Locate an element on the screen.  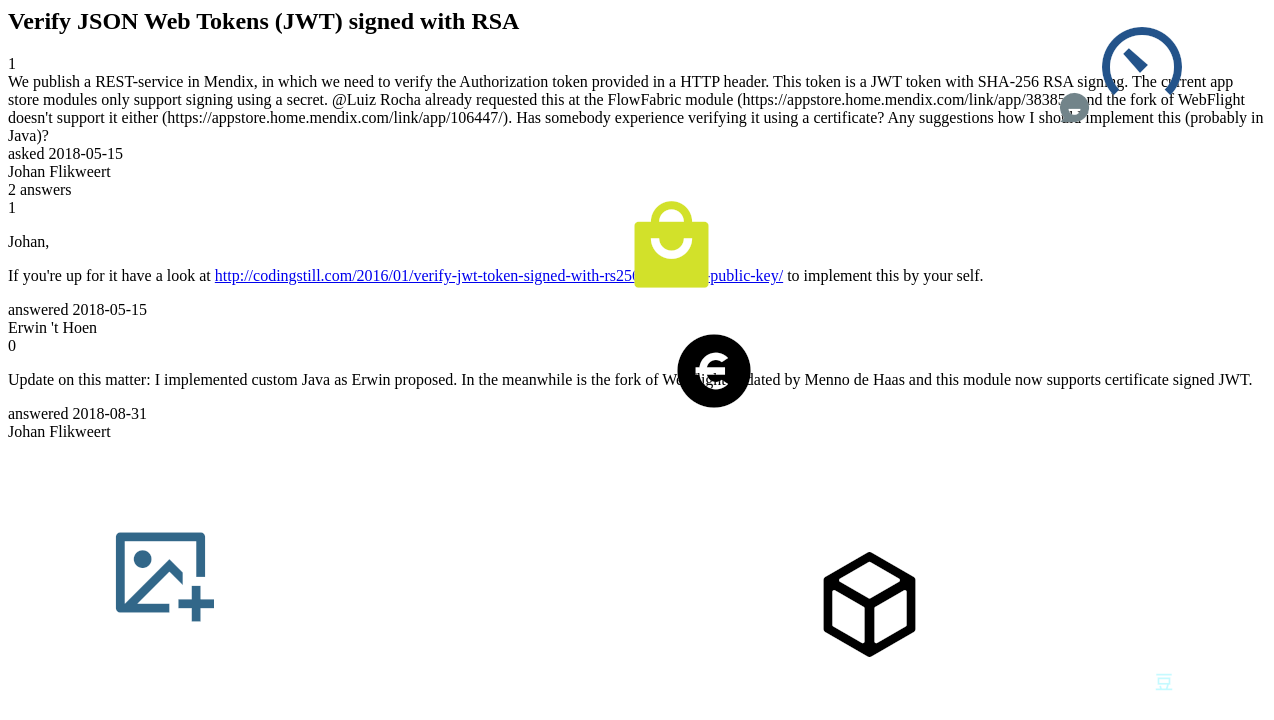
open chat with friendly support is located at coordinates (1074, 107).